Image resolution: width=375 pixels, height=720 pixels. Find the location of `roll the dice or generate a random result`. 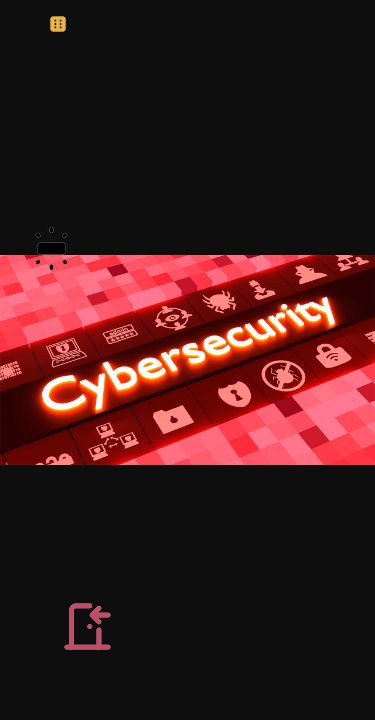

roll the dice or generate a random result is located at coordinates (58, 24).